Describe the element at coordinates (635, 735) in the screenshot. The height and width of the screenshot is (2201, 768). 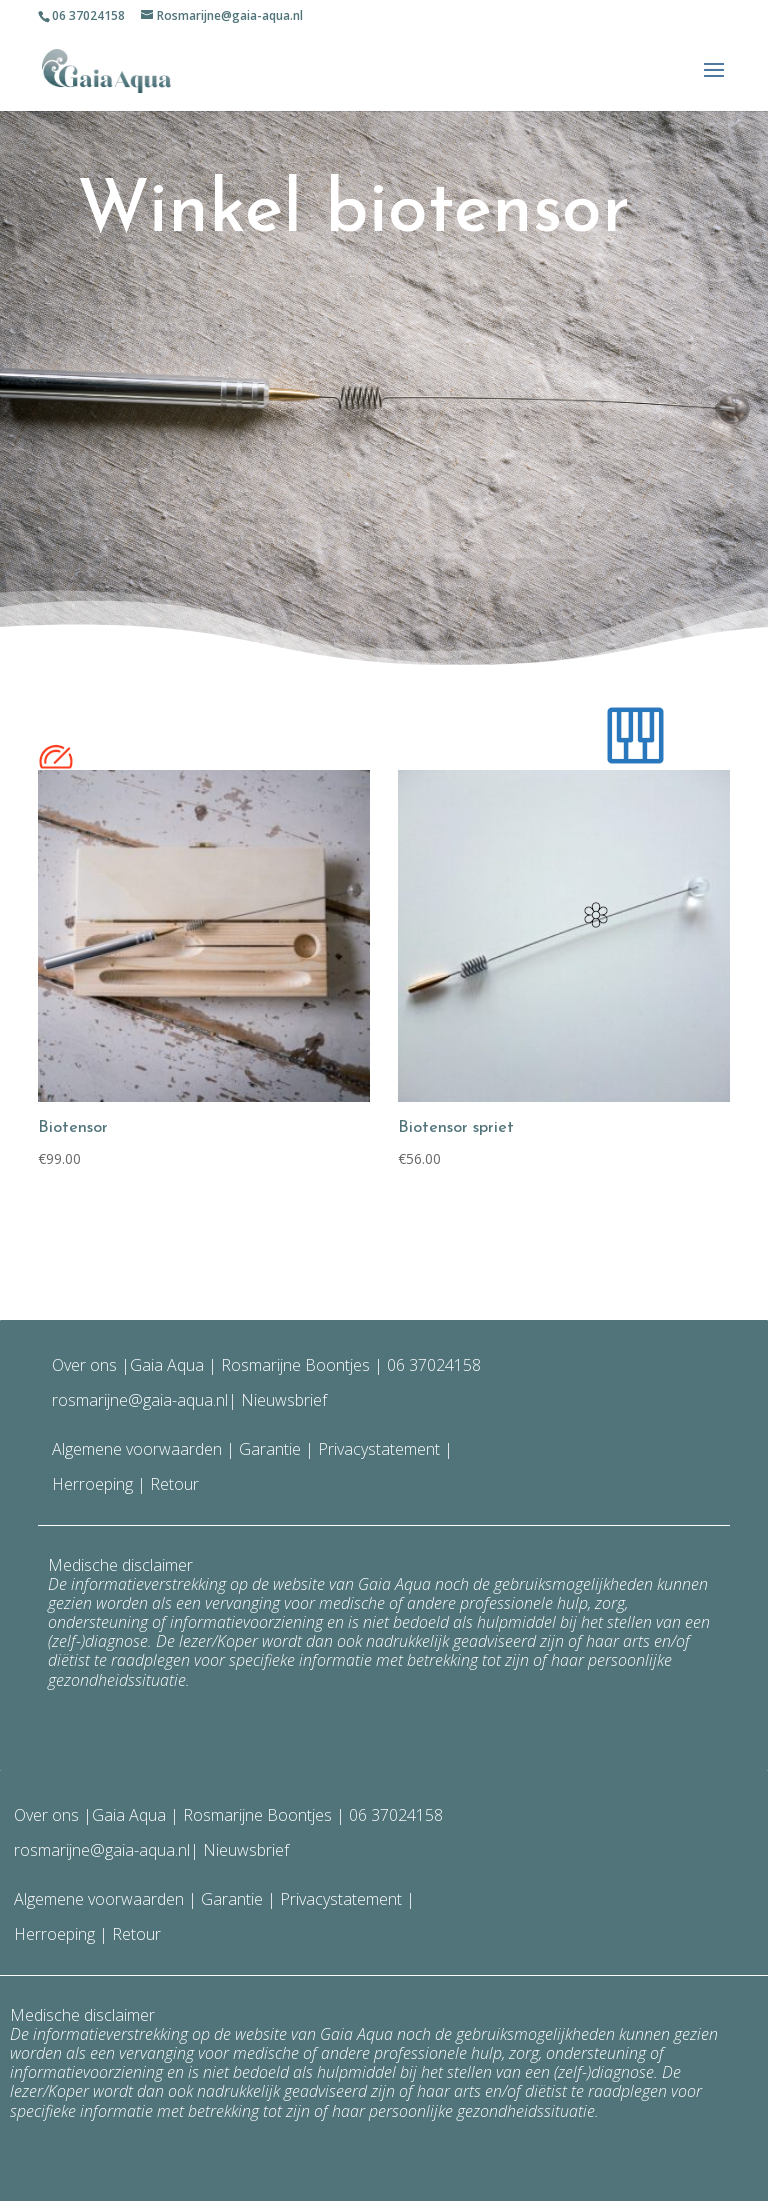
I see `open music or piano app` at that location.